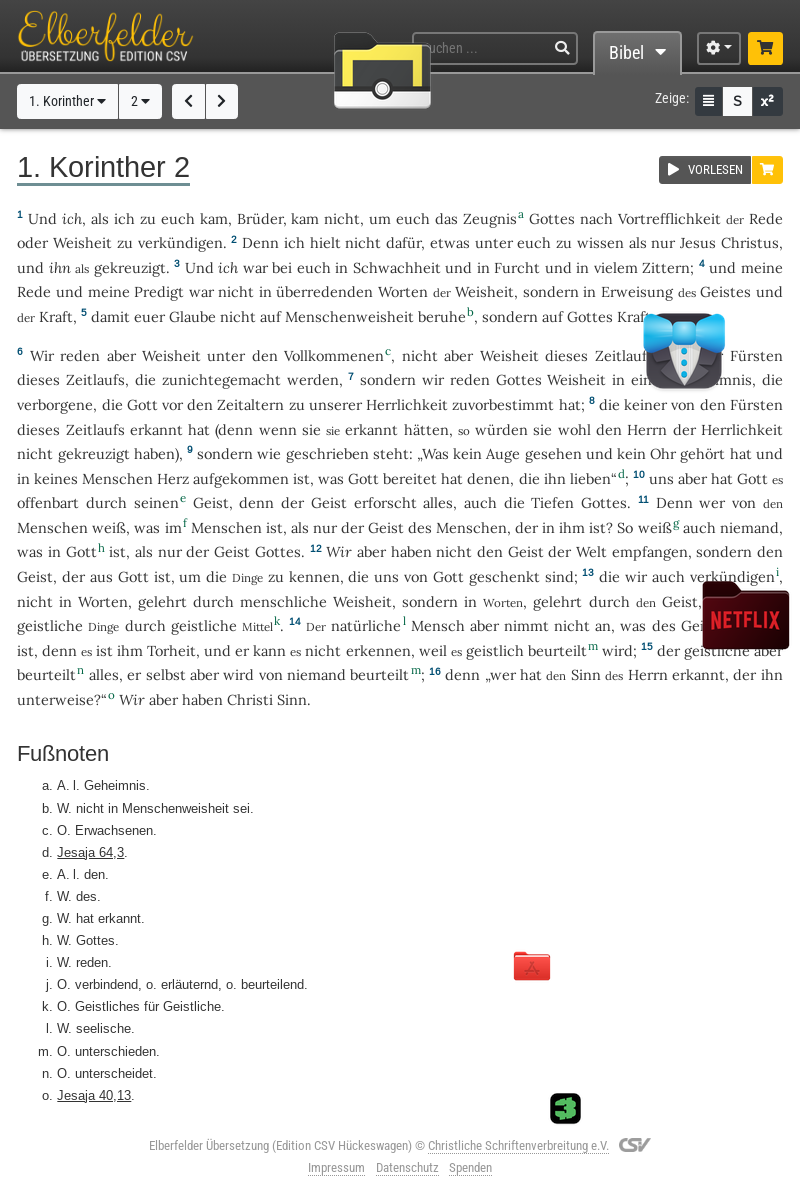  Describe the element at coordinates (382, 73) in the screenshot. I see `folder for pokémon ultra ball collection or game assets` at that location.